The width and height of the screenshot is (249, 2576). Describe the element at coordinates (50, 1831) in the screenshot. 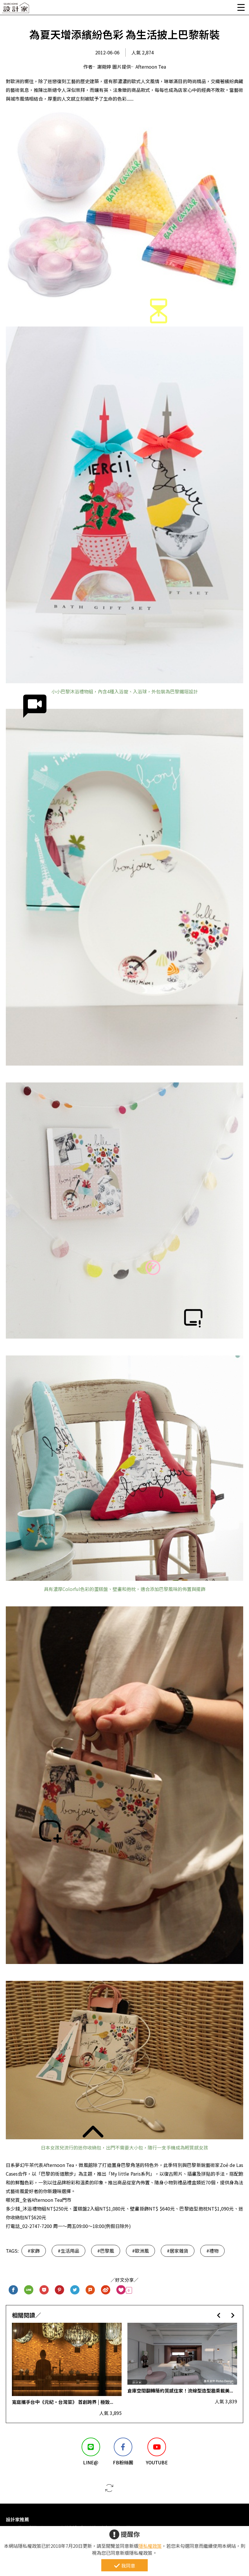

I see `add a new item or create new content` at that location.